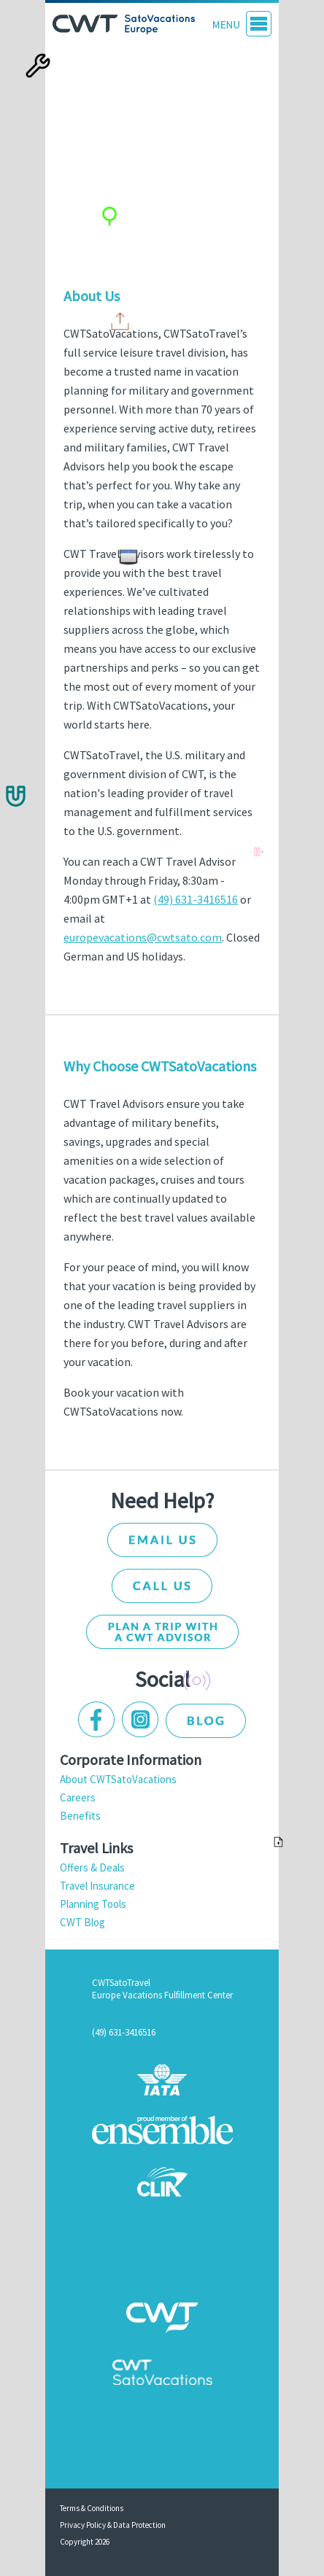  I want to click on add a new column to the right, so click(258, 852).